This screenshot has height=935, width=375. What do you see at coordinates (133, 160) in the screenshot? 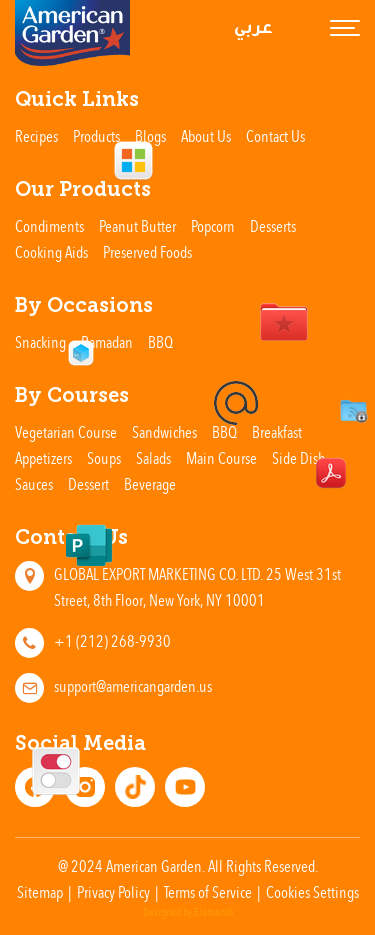
I see `open the MSN app` at bounding box center [133, 160].